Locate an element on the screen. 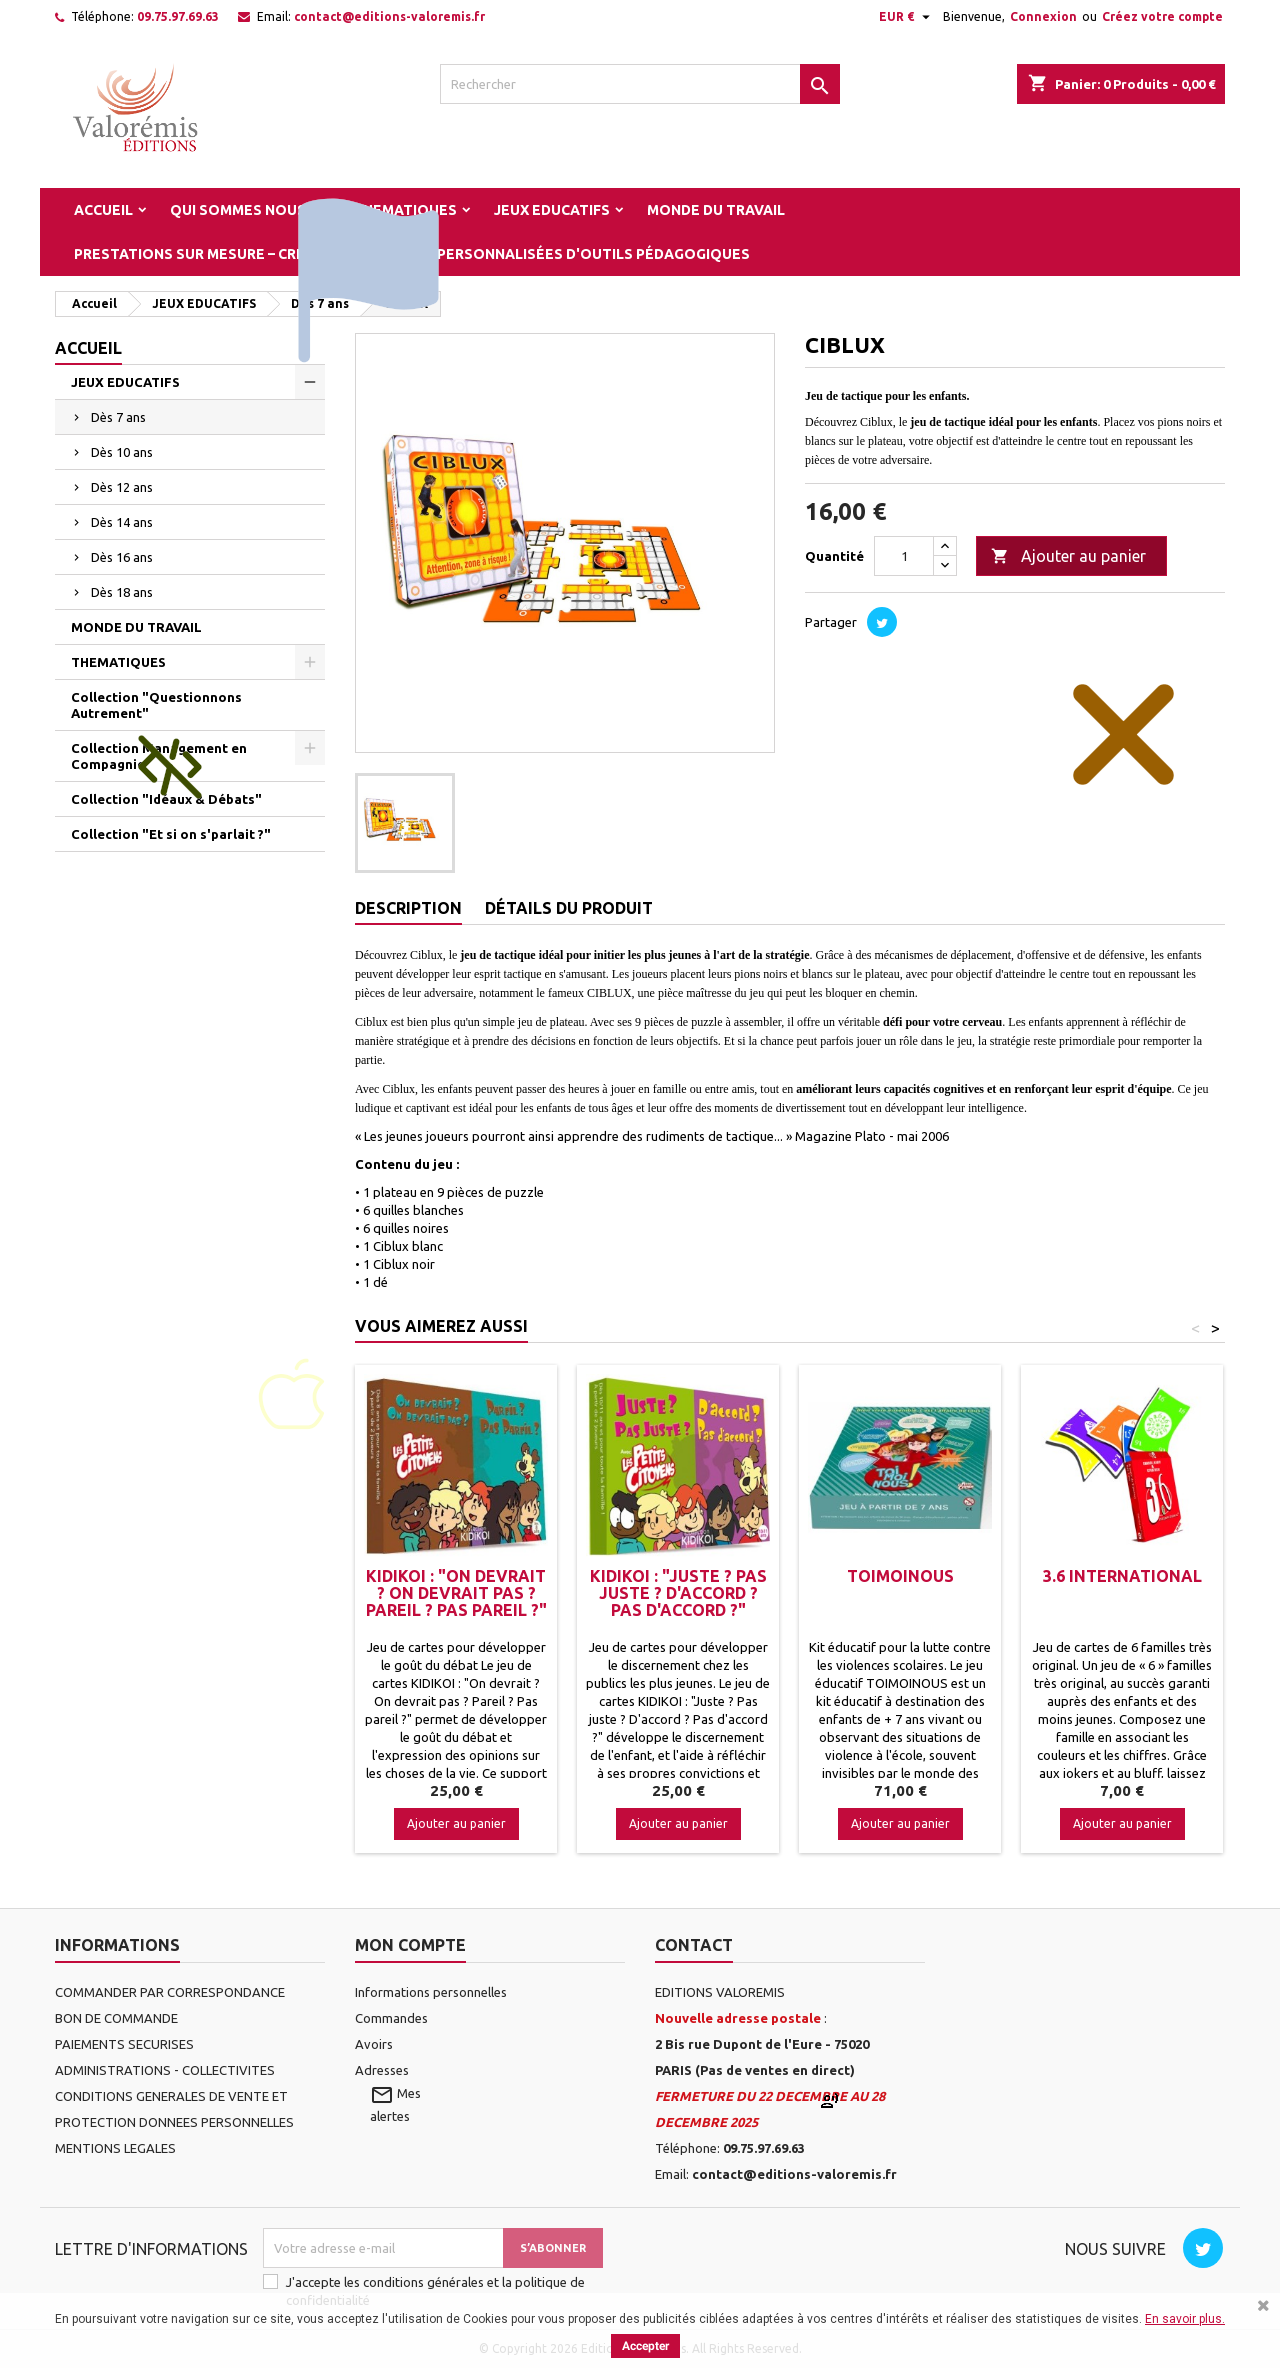 This screenshot has width=1280, height=2368. code view disabled or unavailable is located at coordinates (170, 767).